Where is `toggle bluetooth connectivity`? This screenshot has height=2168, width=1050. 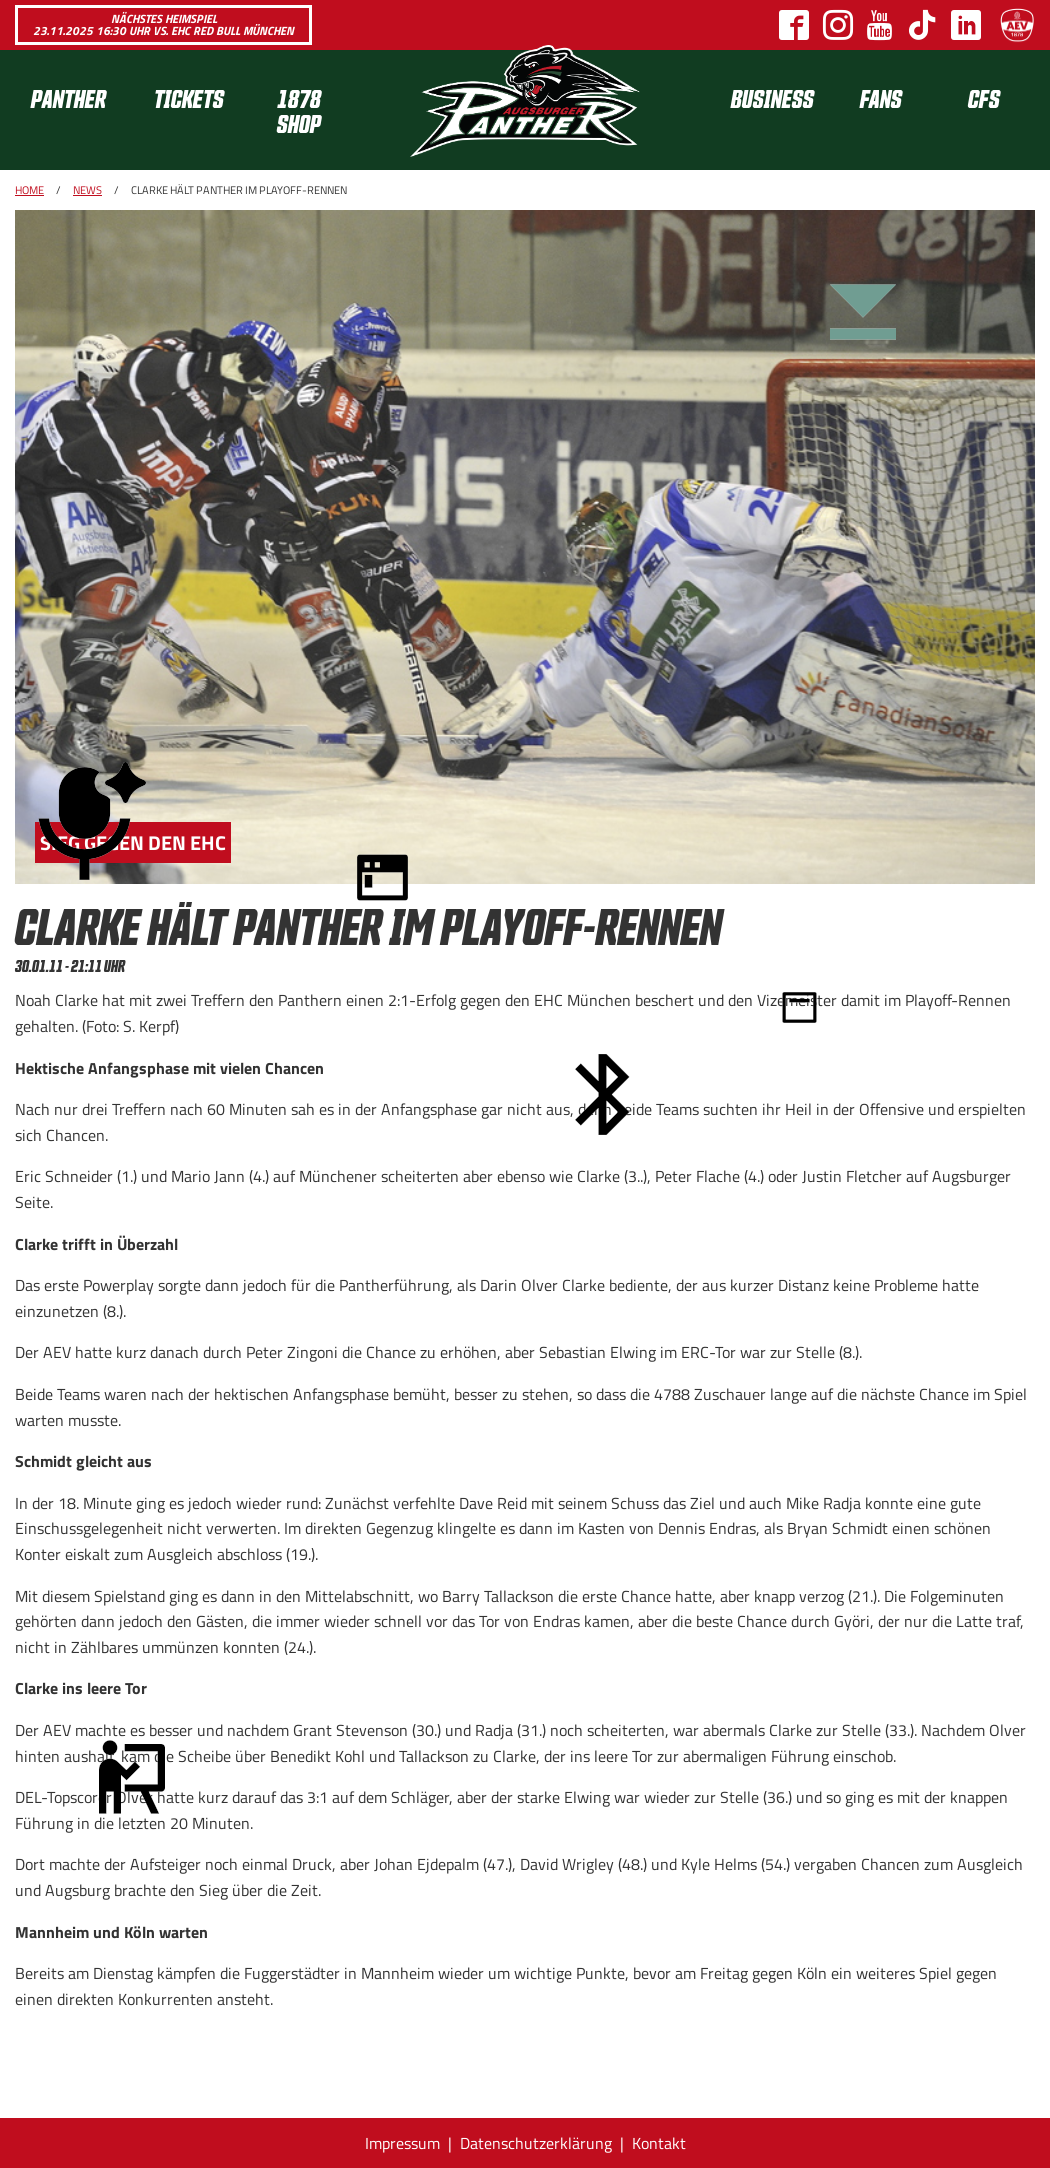
toggle bluetooth connectivity is located at coordinates (602, 1094).